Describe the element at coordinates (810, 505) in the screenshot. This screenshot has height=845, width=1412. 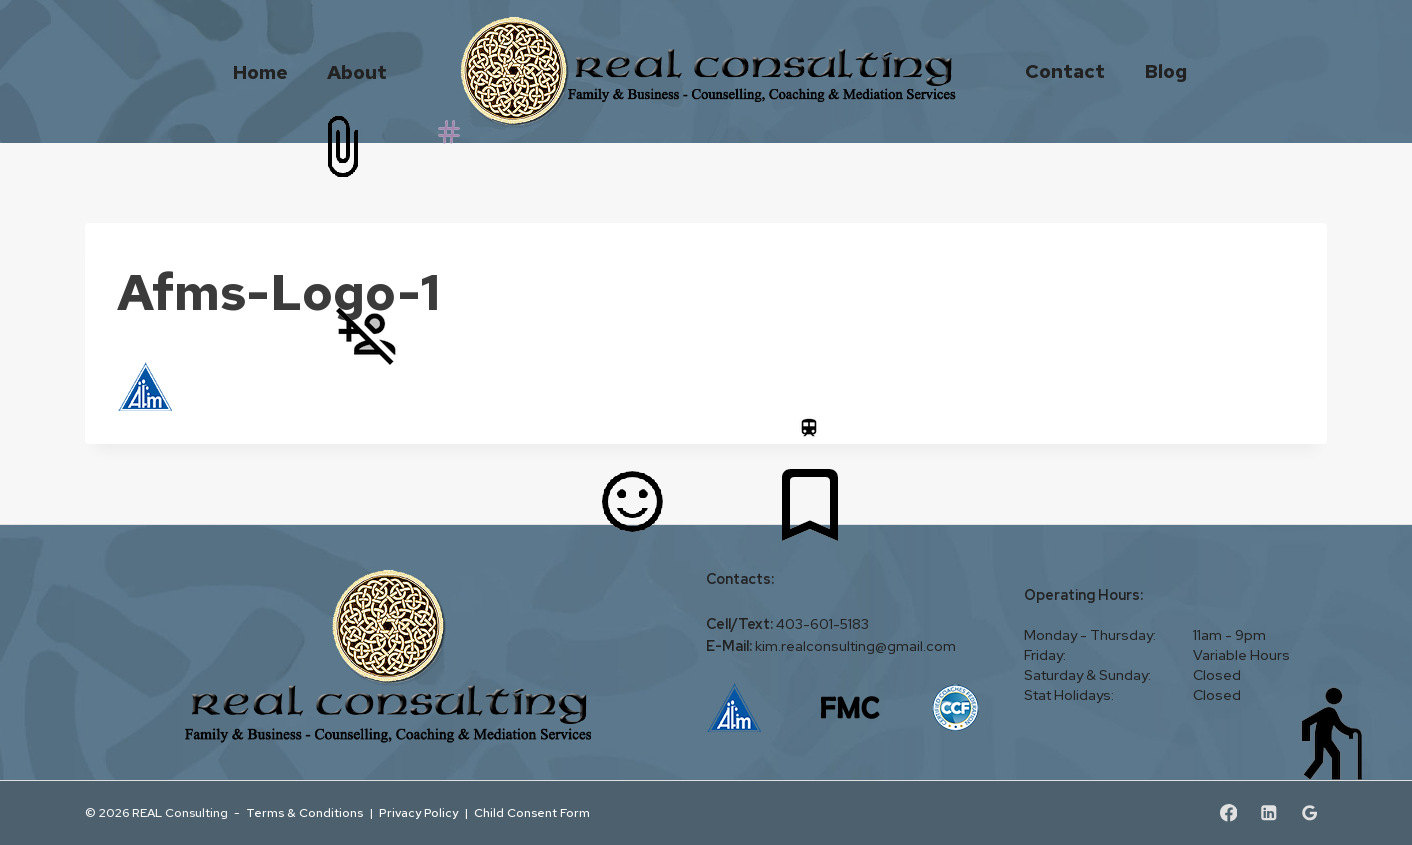
I see `save this item for later` at that location.